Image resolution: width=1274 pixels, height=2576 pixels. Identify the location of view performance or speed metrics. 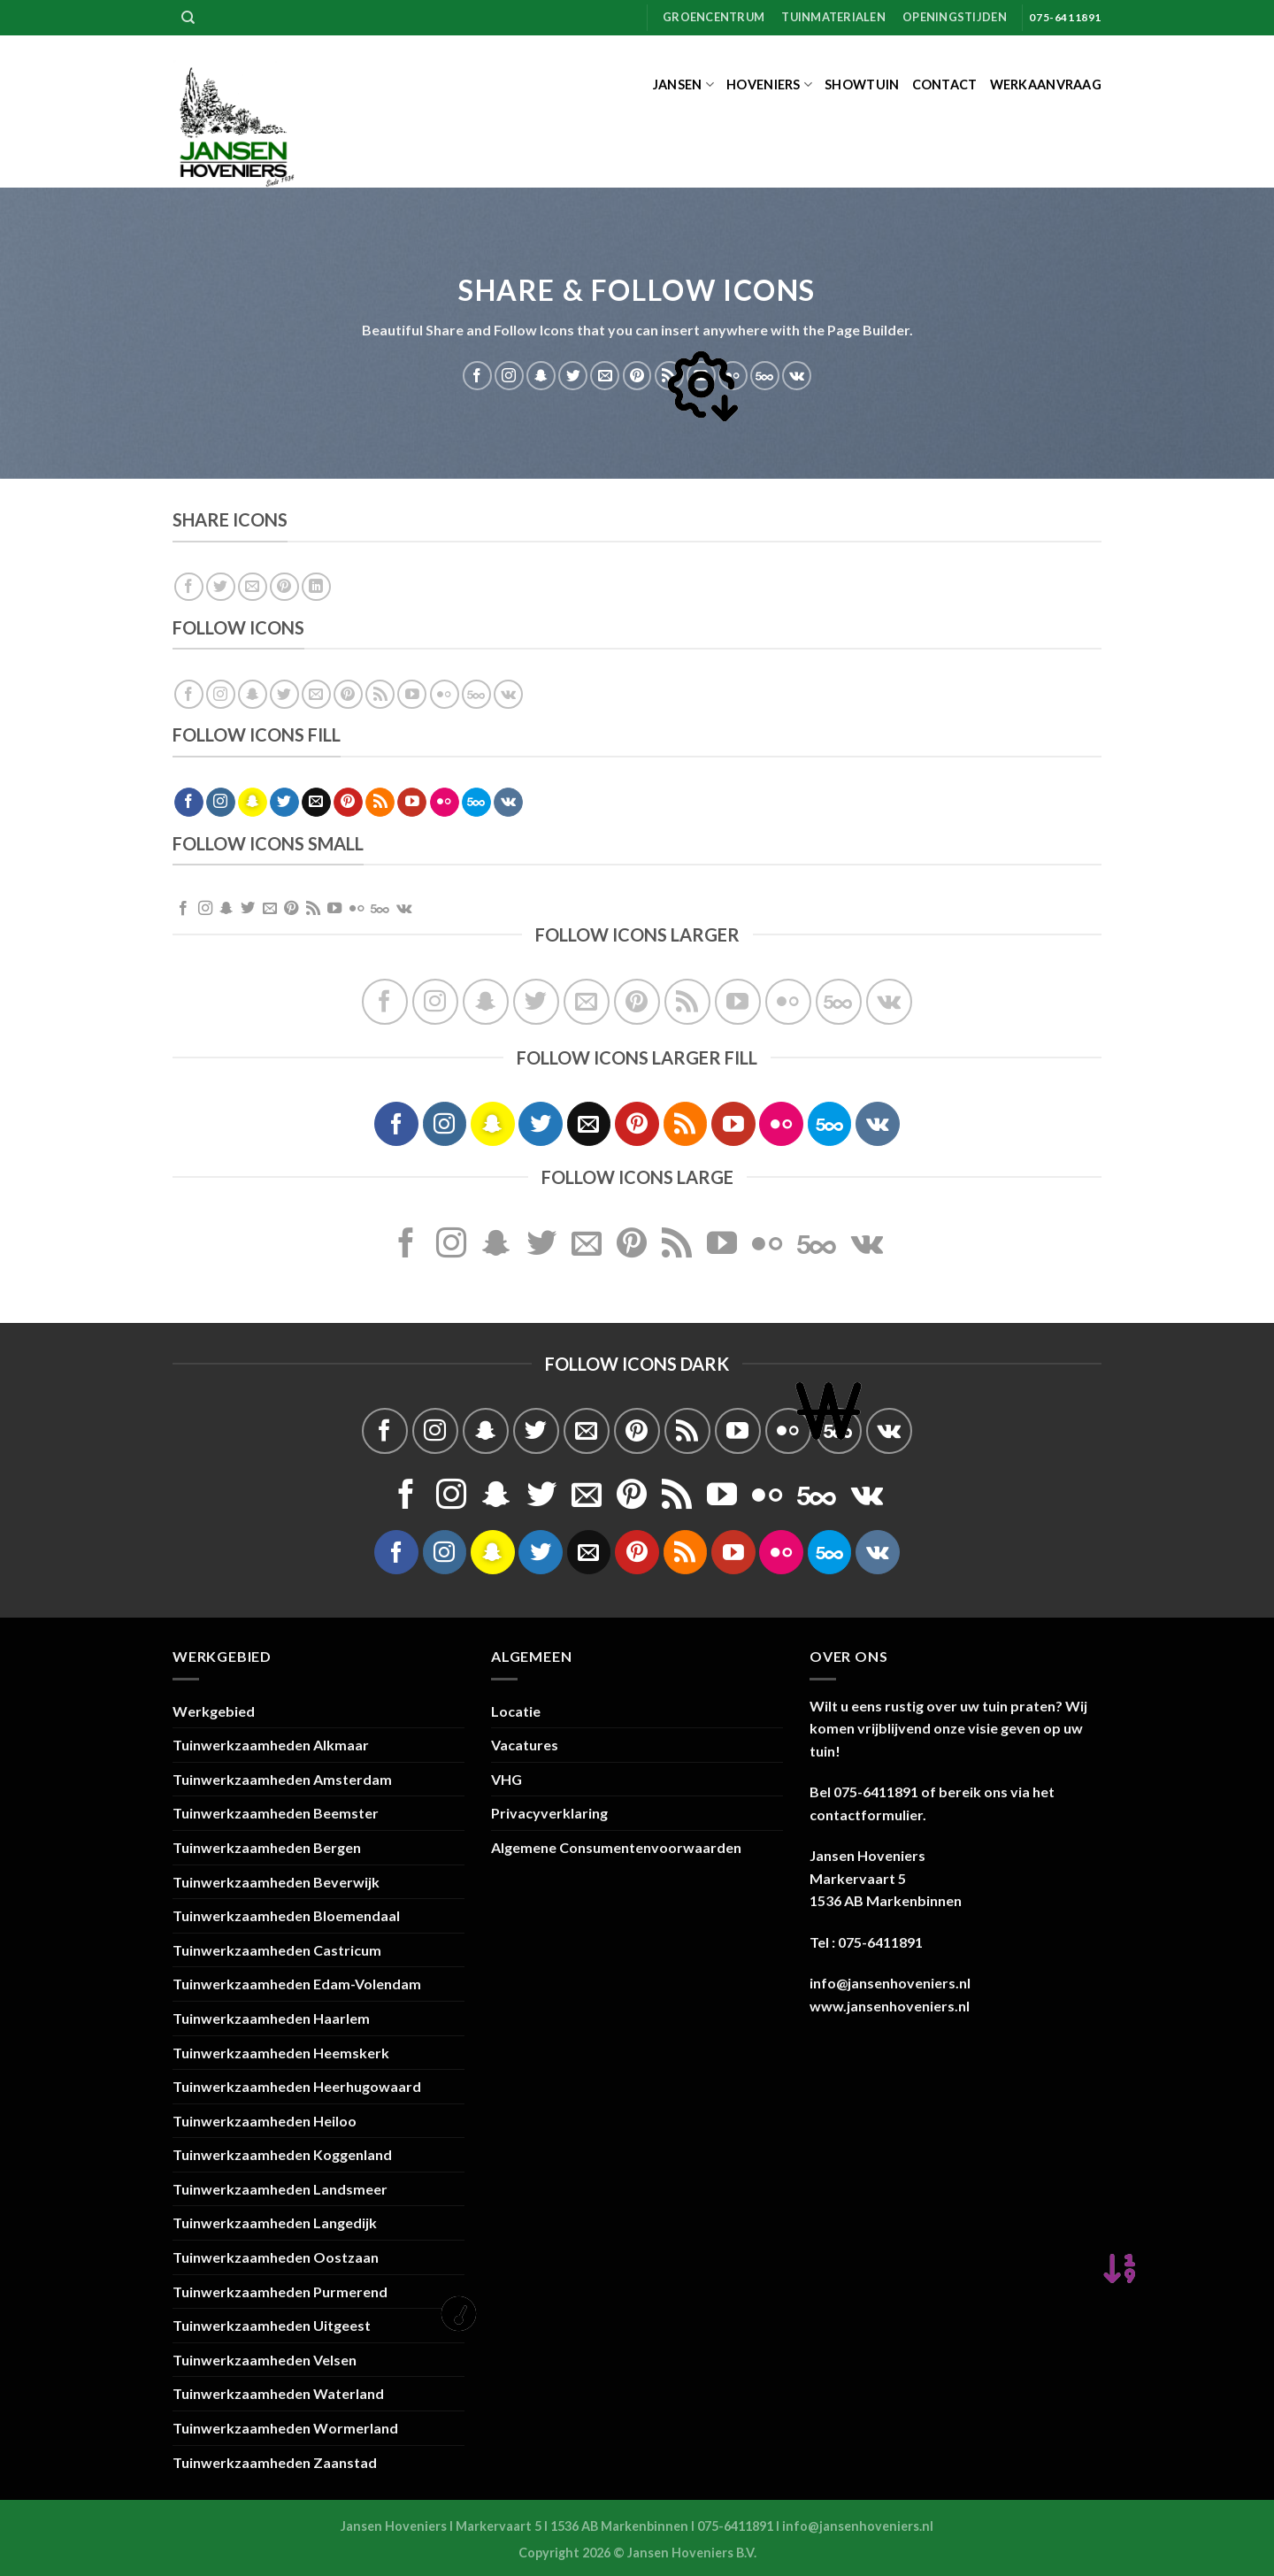
(458, 2313).